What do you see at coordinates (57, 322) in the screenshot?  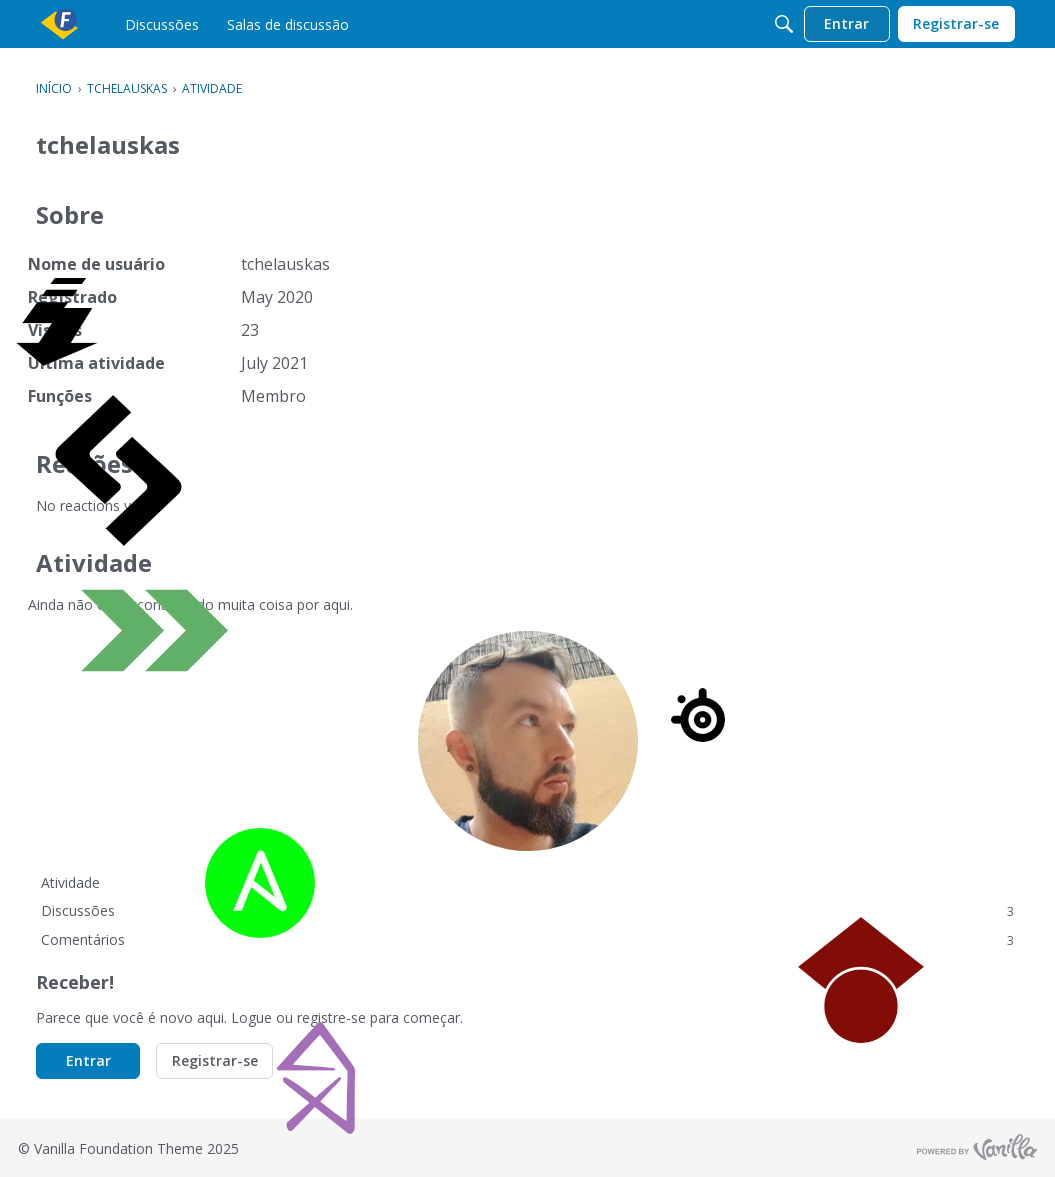 I see `rolldown bundler logo` at bounding box center [57, 322].